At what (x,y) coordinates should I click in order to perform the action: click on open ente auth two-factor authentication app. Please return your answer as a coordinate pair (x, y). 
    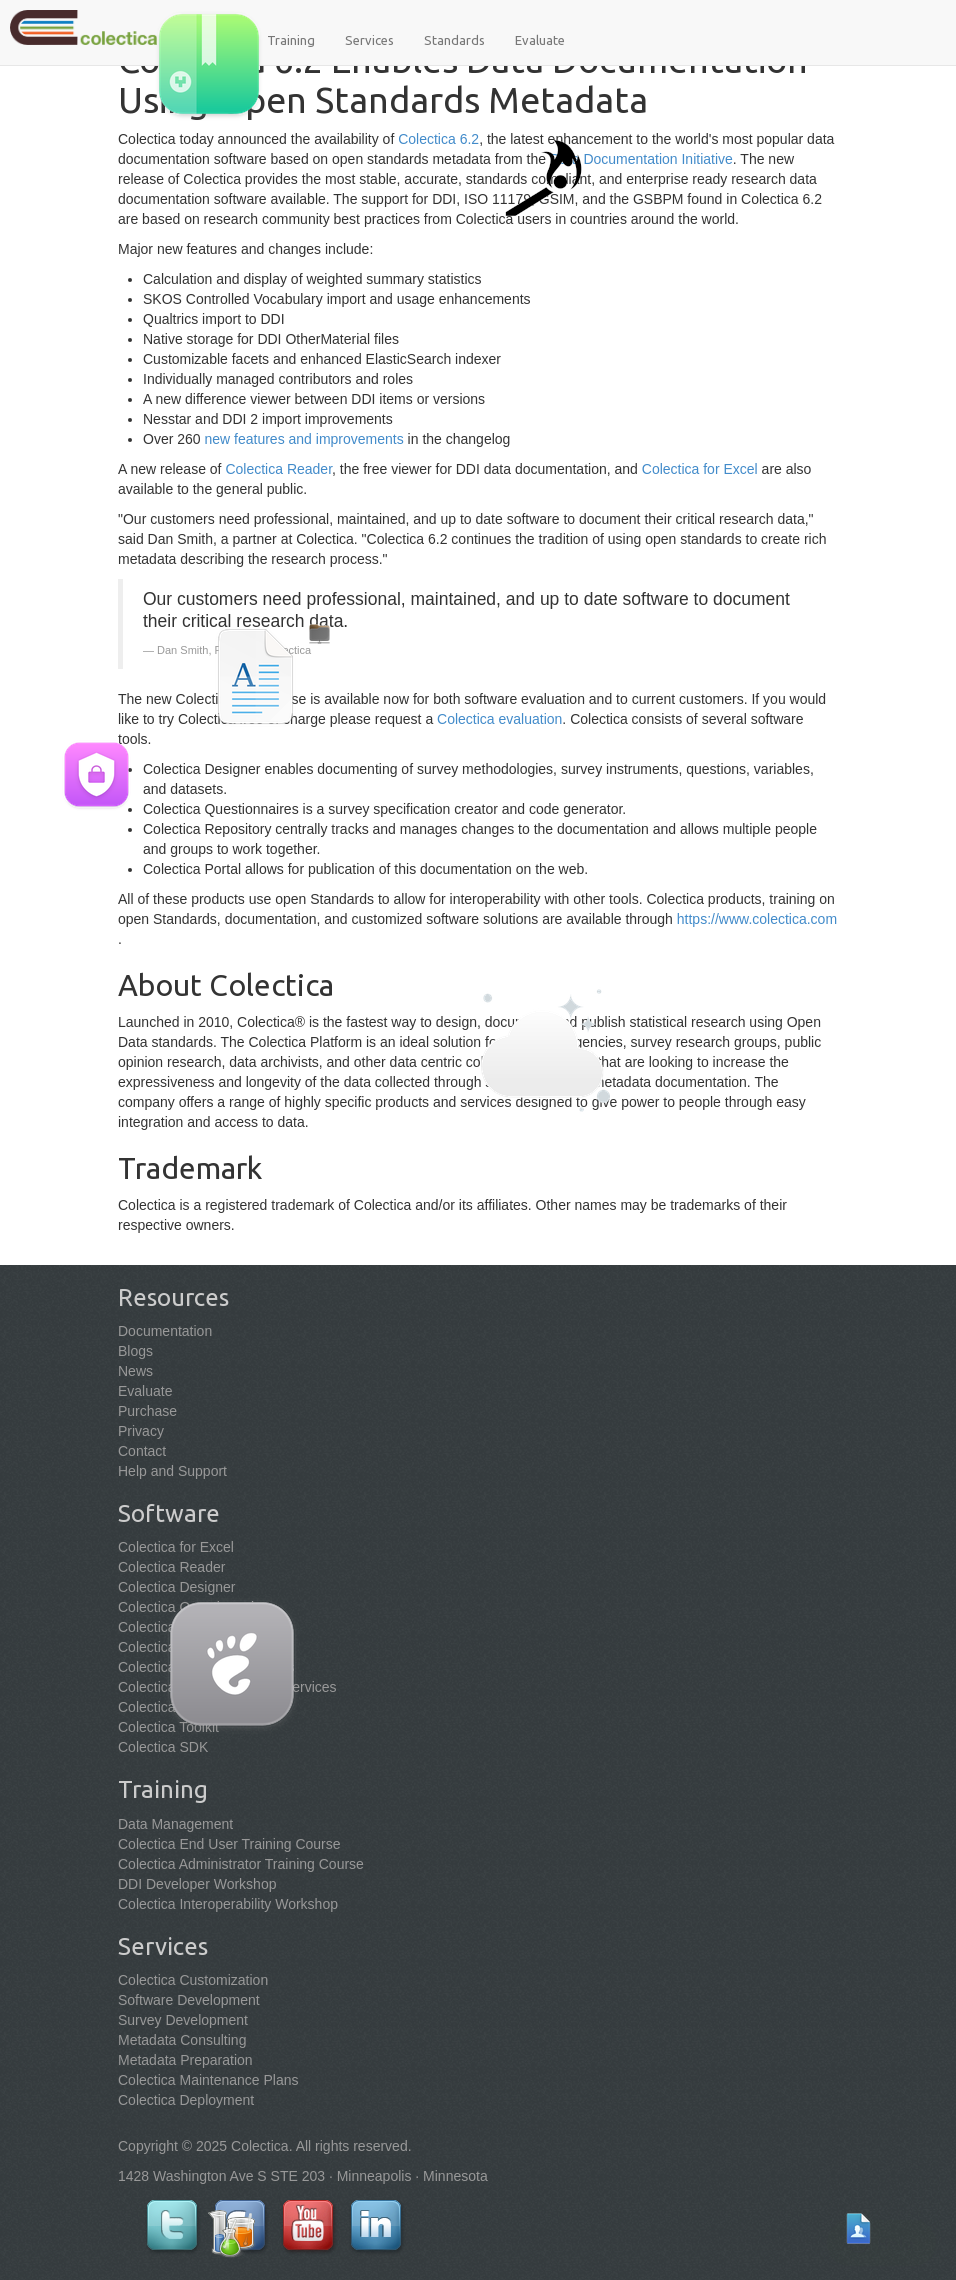
    Looking at the image, I should click on (96, 774).